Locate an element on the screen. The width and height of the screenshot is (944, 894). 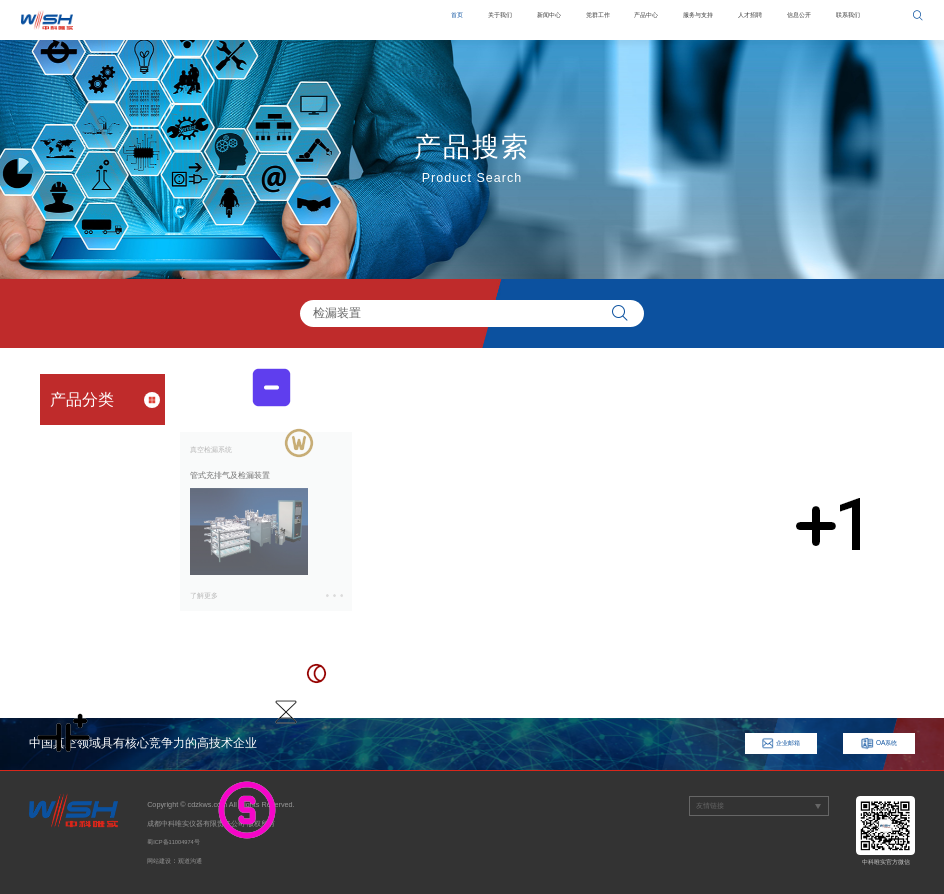
indicates a word or item starting with "S" is located at coordinates (247, 810).